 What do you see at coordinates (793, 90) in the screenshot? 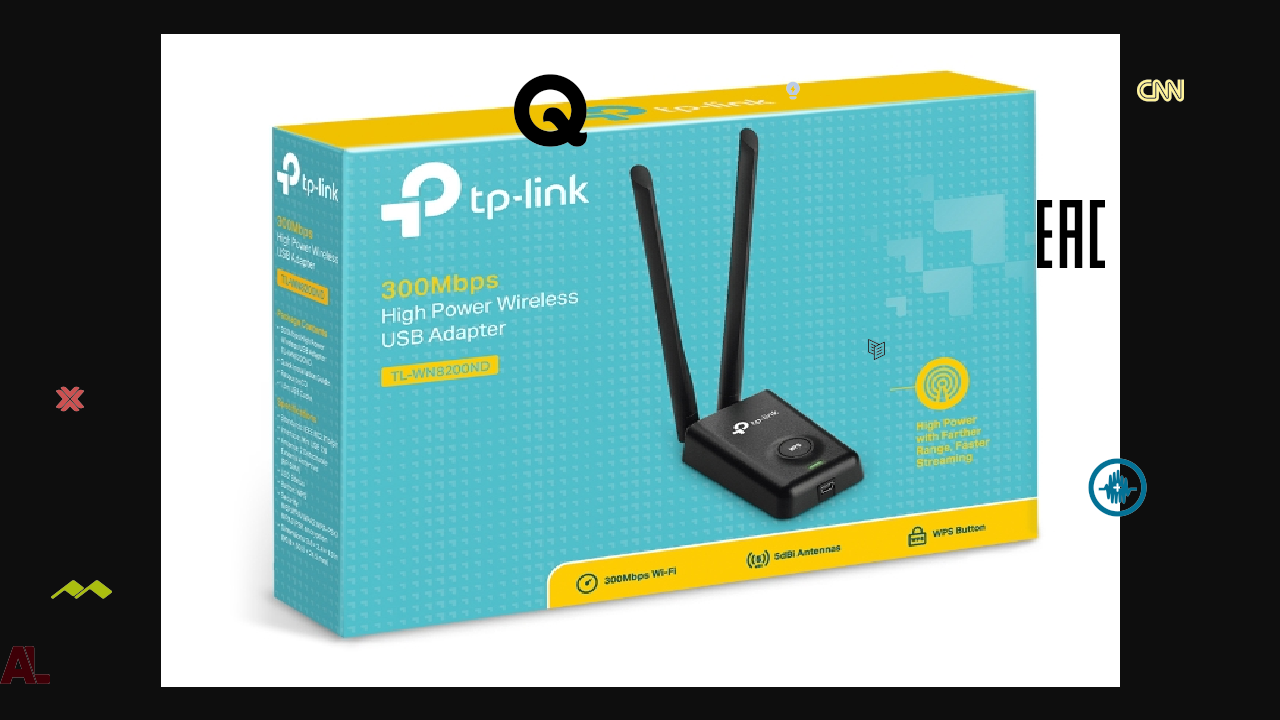
I see `access quick ideas or tips` at bounding box center [793, 90].